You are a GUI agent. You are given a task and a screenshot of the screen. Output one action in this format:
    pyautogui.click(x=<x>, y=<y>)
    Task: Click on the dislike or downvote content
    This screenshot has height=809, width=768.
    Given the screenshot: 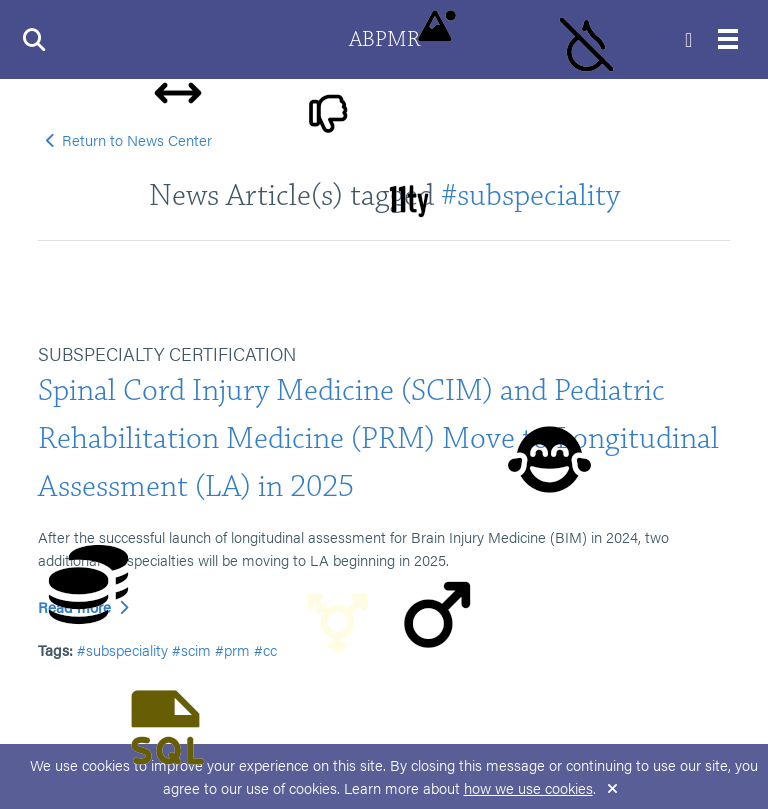 What is the action you would take?
    pyautogui.click(x=329, y=112)
    